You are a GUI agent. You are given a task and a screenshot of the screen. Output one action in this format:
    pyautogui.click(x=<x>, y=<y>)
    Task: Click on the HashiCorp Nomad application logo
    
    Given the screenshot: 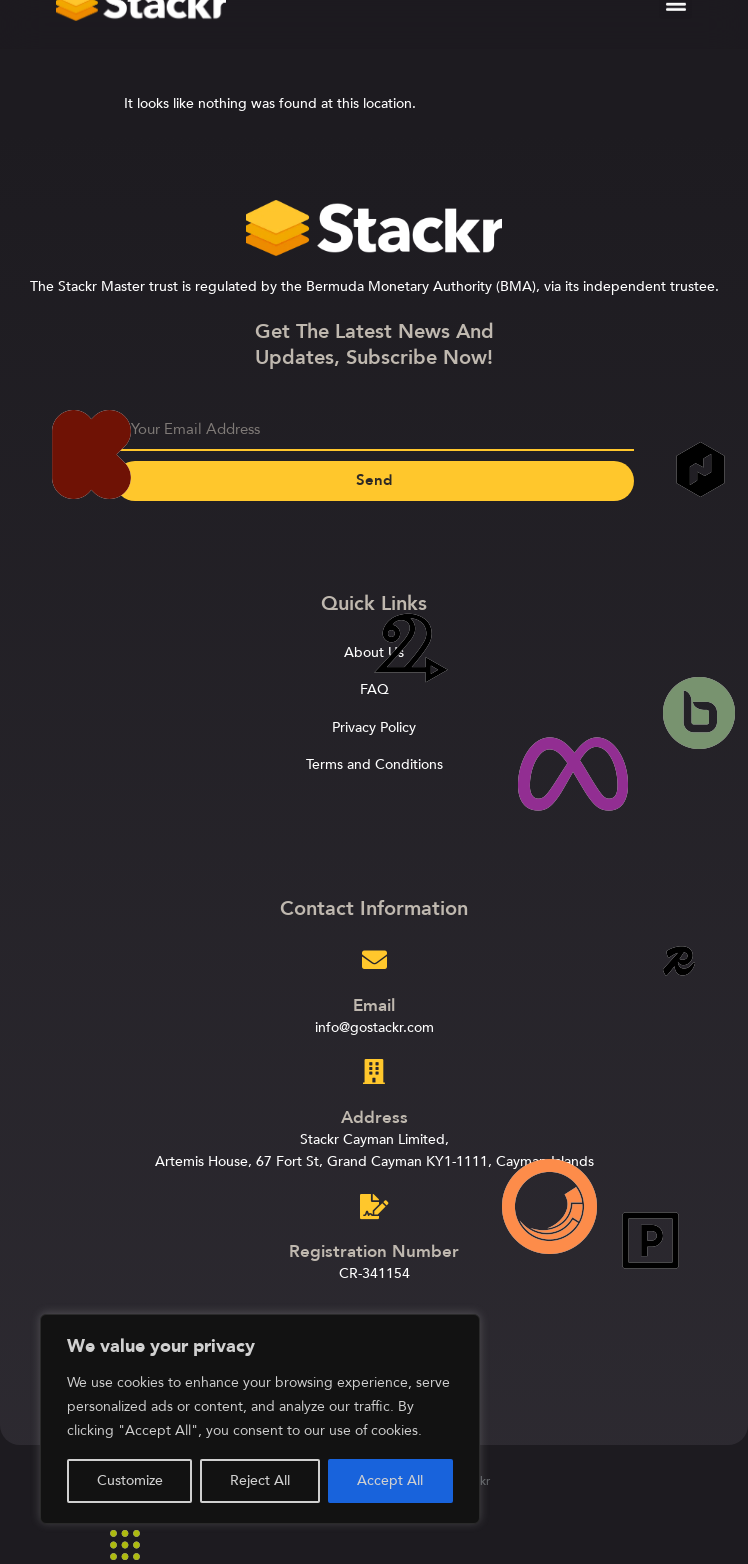 What is the action you would take?
    pyautogui.click(x=700, y=469)
    